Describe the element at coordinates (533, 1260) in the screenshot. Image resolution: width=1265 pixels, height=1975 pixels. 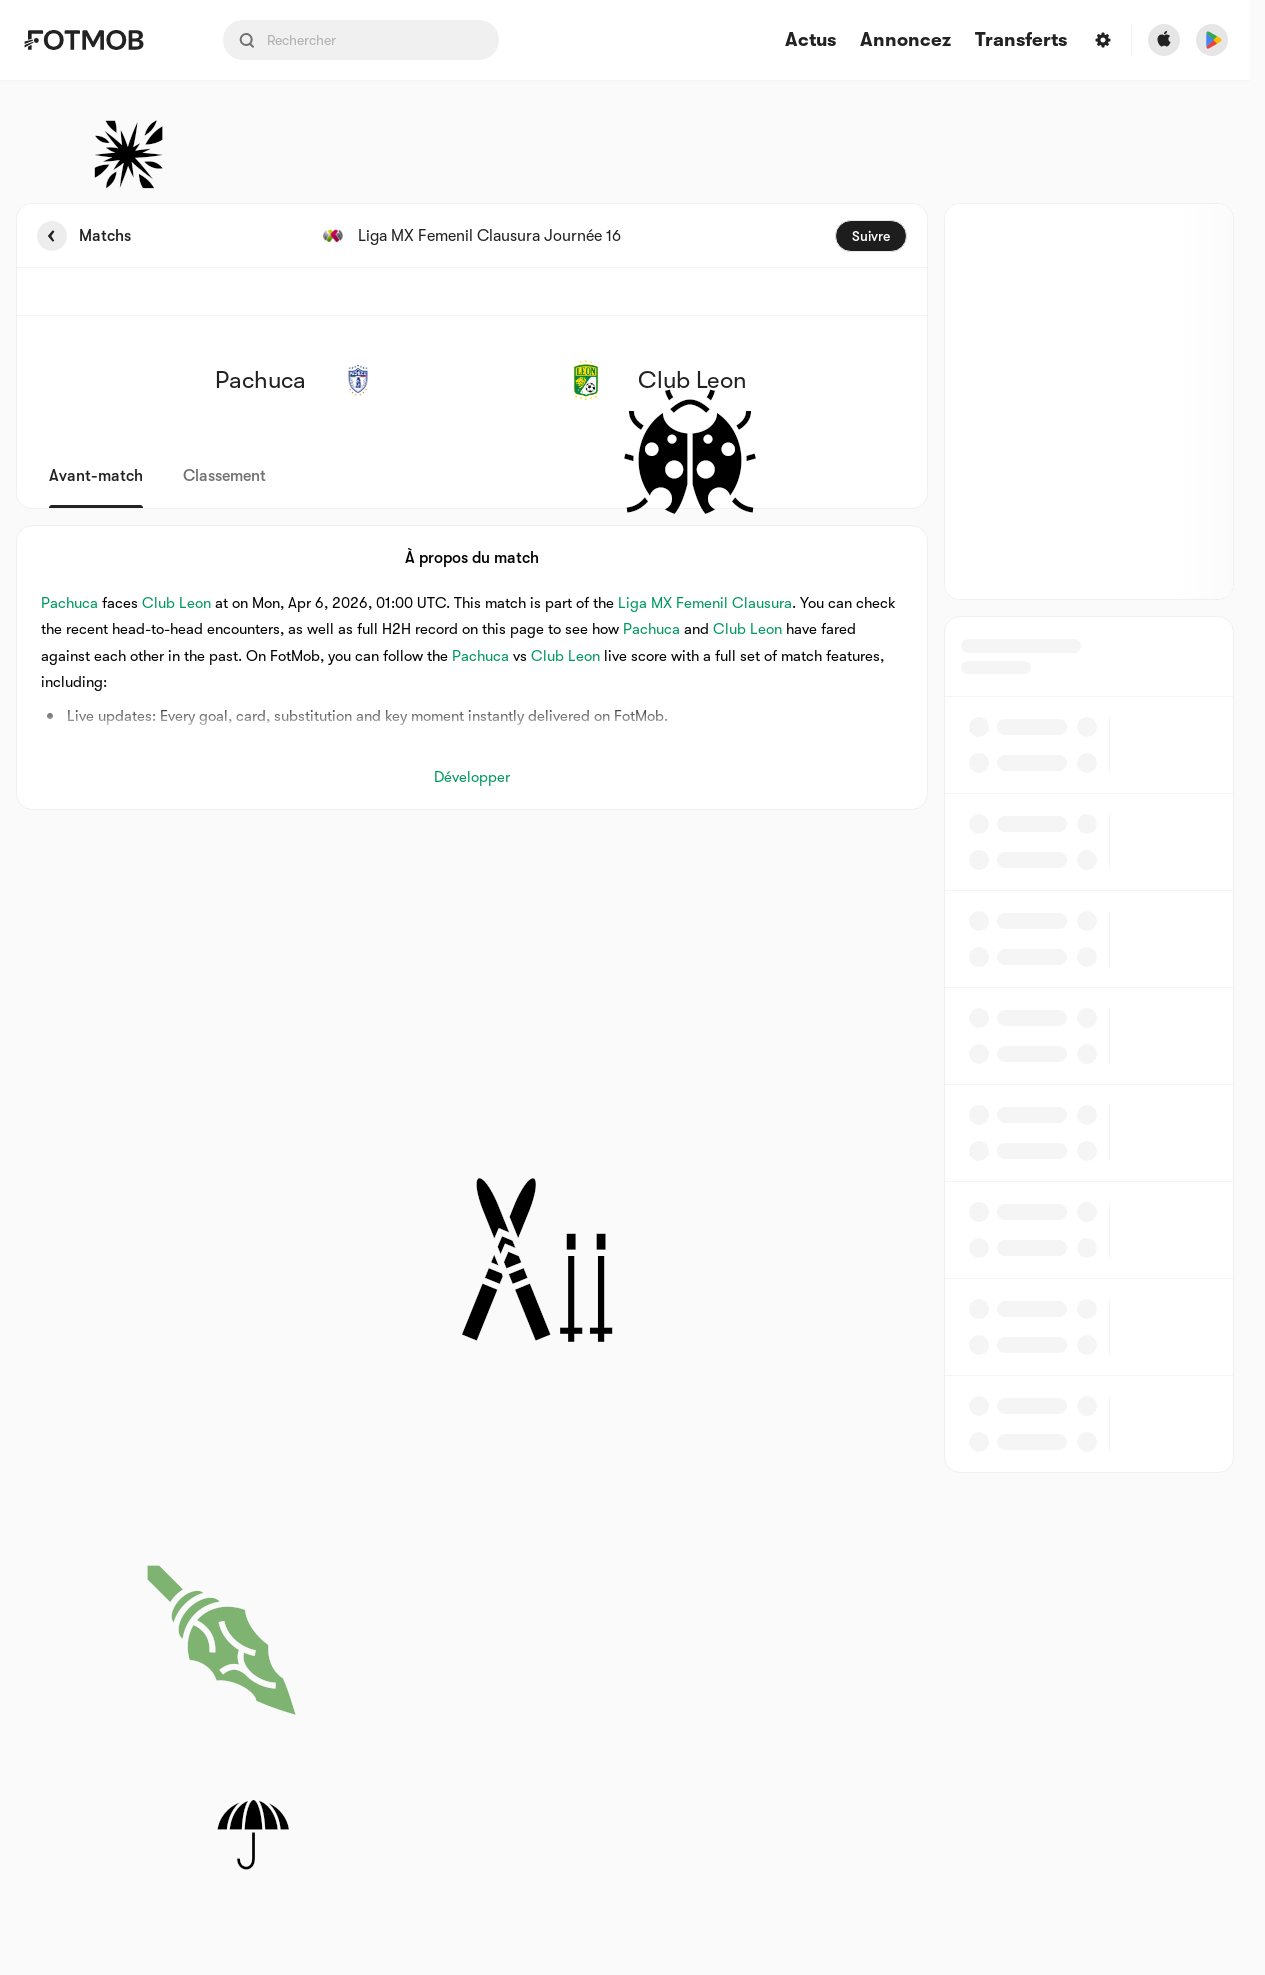
I see `browse skiing or winter sports activities` at that location.